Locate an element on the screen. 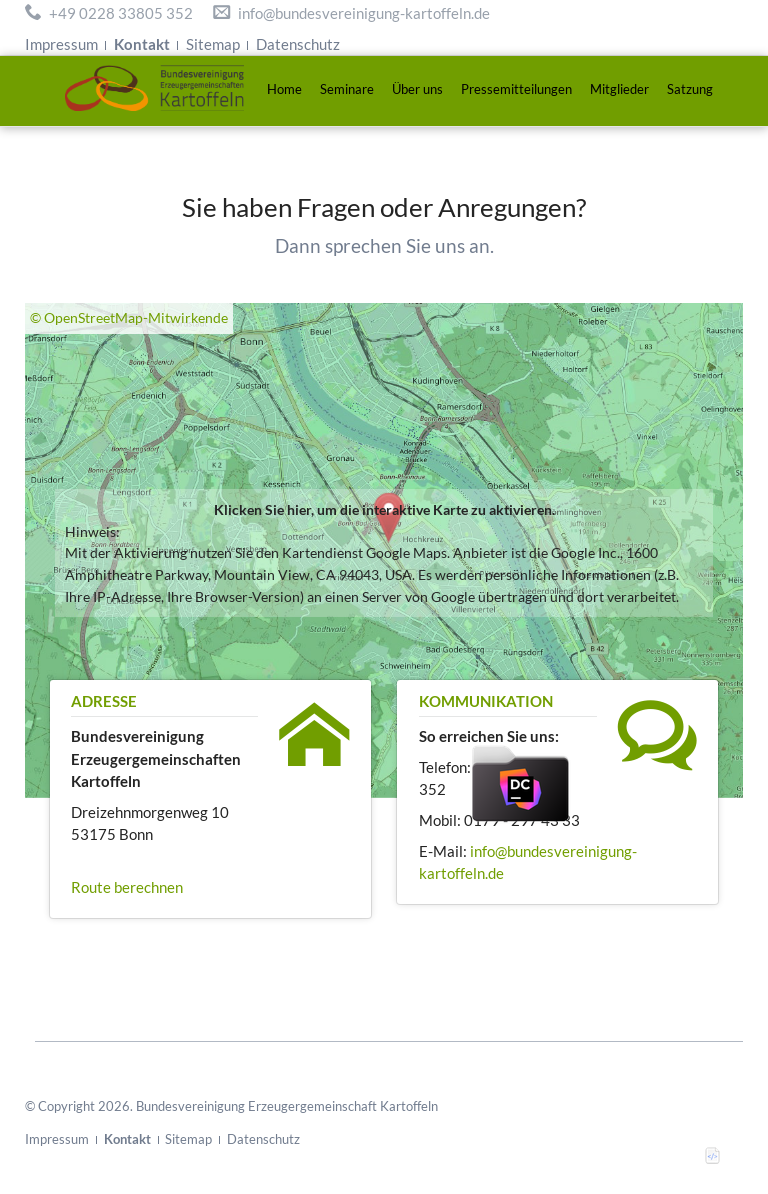  open jetbrains dotcover project folder is located at coordinates (520, 786).